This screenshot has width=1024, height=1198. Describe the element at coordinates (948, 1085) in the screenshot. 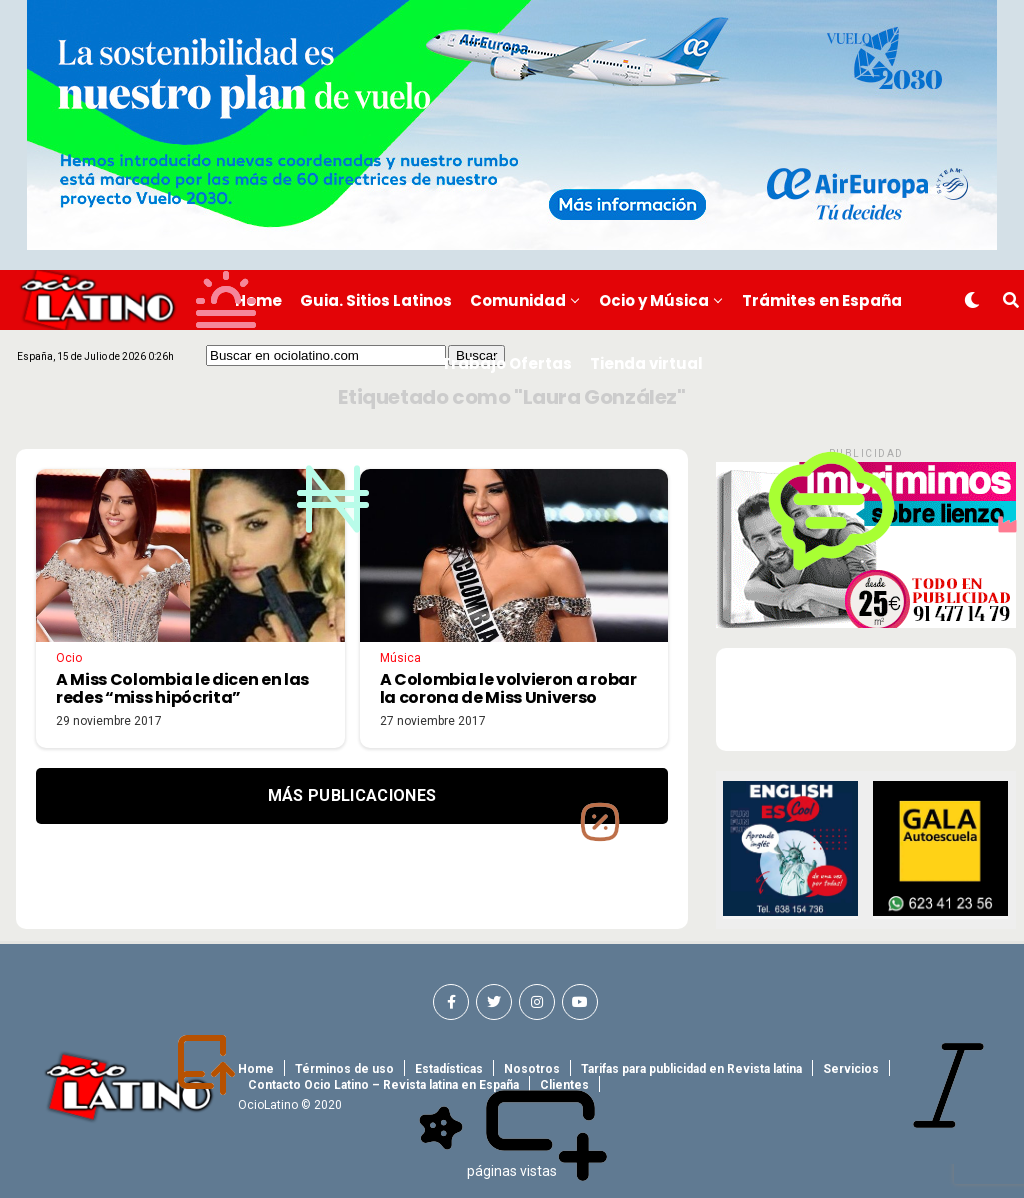

I see `apply italic formatting to selected text` at that location.